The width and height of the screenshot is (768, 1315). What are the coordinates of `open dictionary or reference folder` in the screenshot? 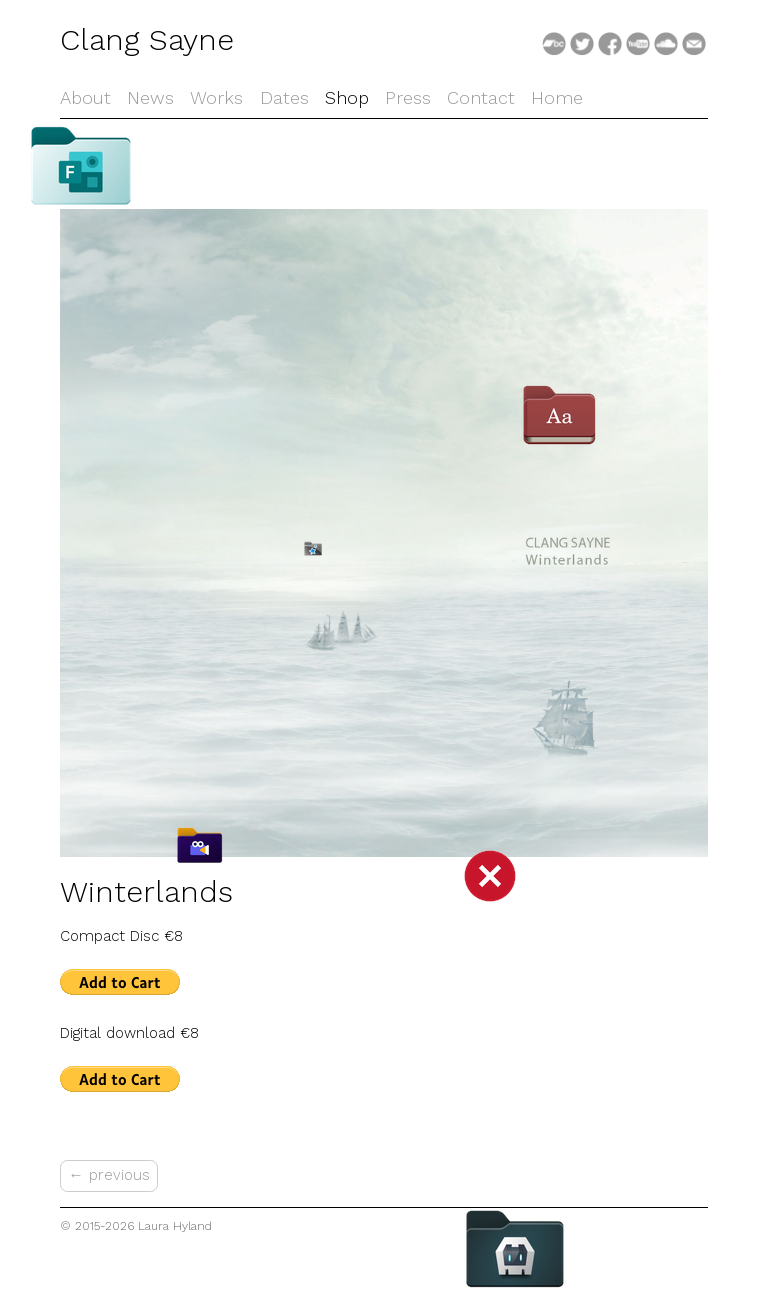 It's located at (559, 416).